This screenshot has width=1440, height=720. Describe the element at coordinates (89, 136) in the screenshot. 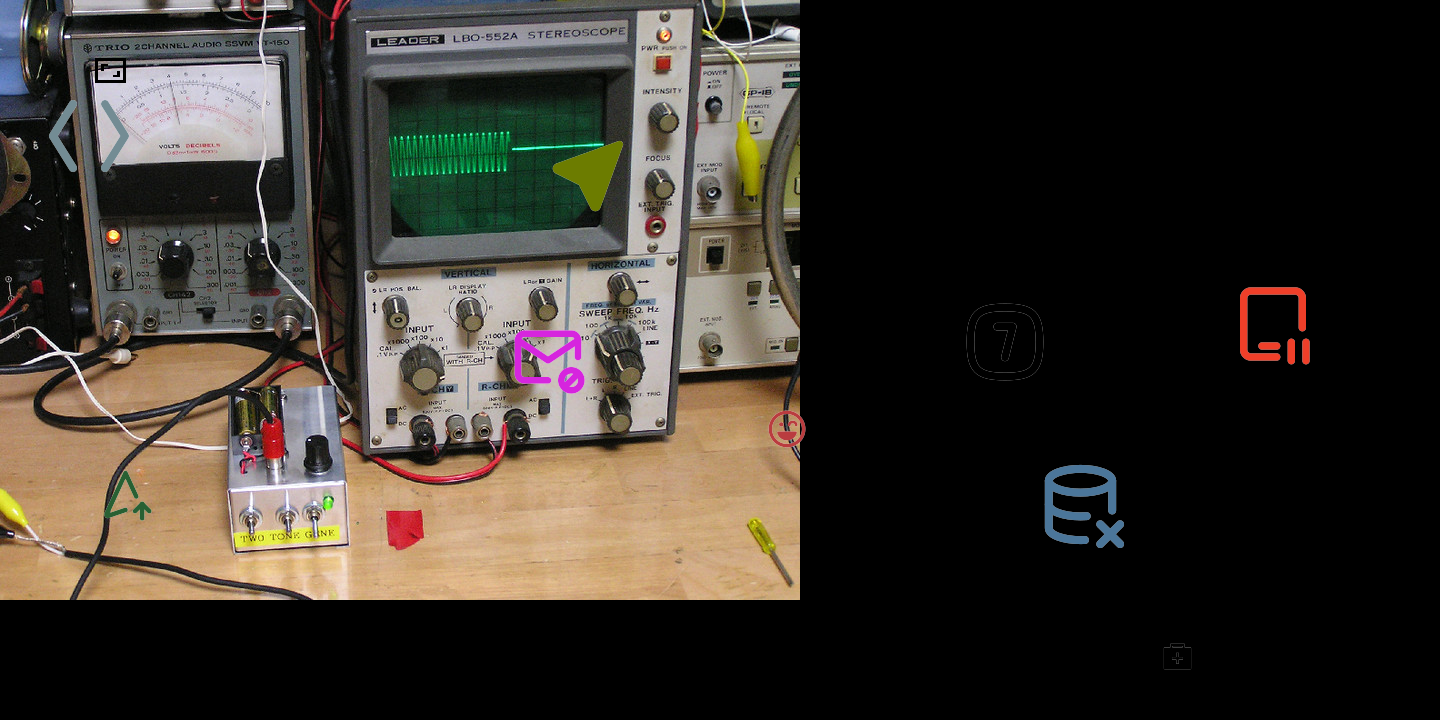

I see `view or edit source code` at that location.